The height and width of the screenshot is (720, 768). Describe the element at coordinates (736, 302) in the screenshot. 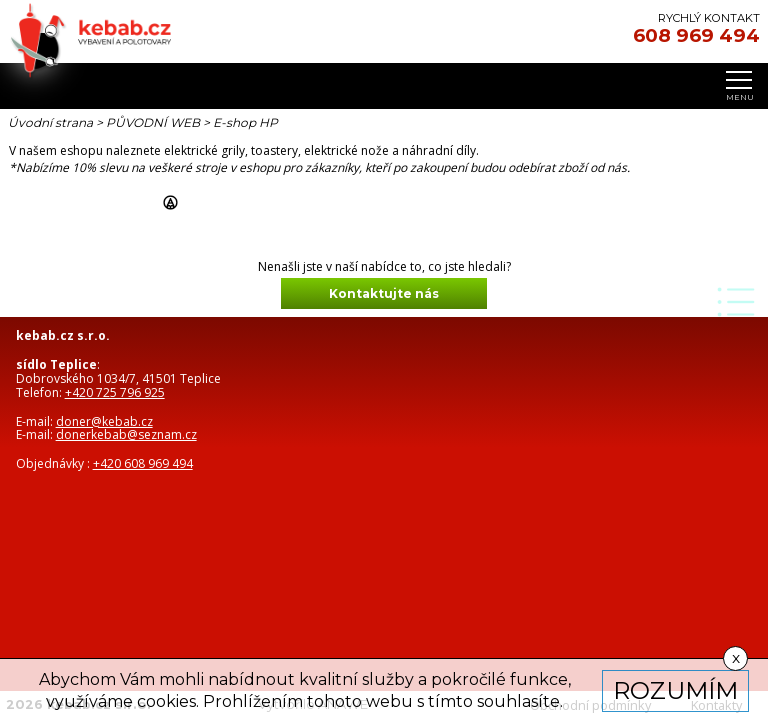

I see `view items in a bulleted list format` at that location.